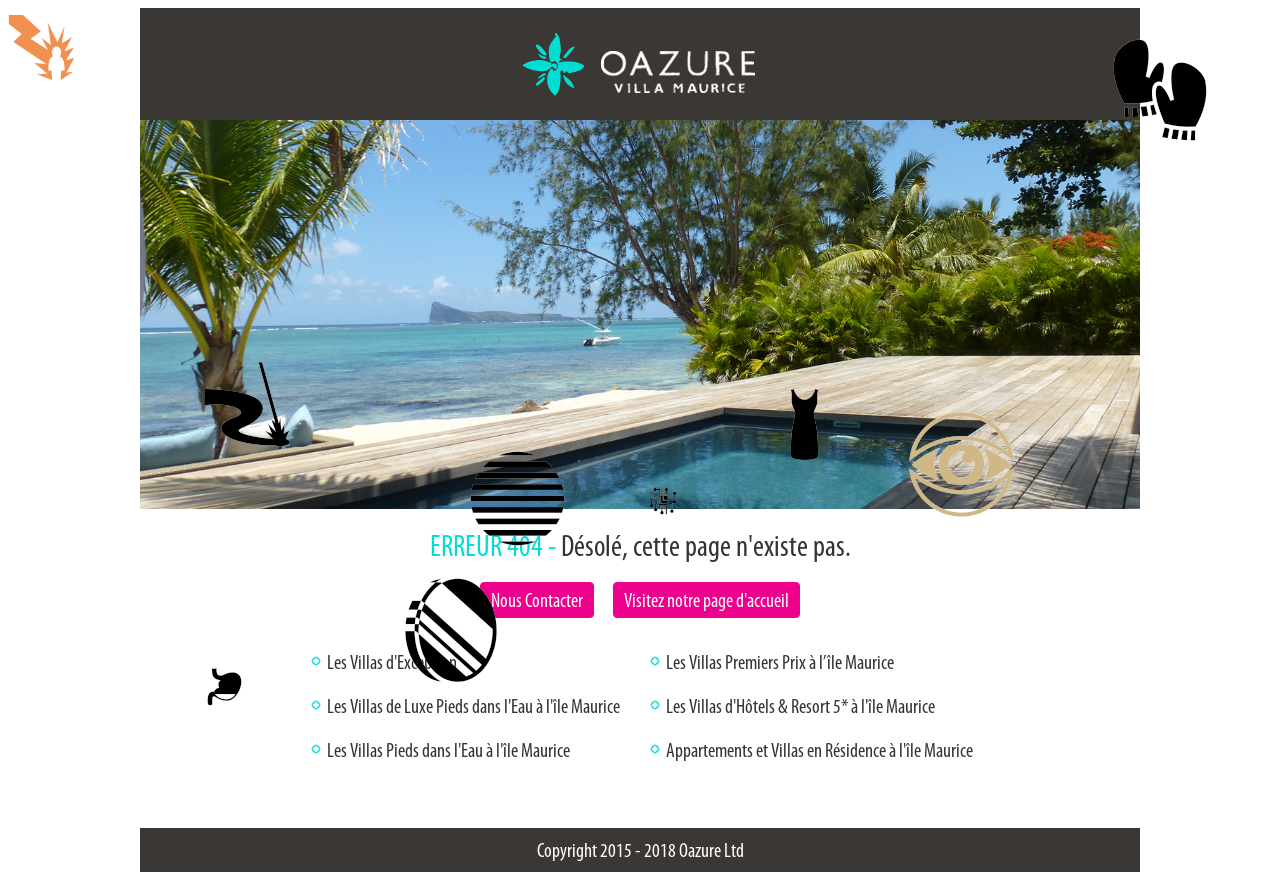 This screenshot has width=1280, height=880. I want to click on represents a holographic or 3D display element, so click(517, 498).